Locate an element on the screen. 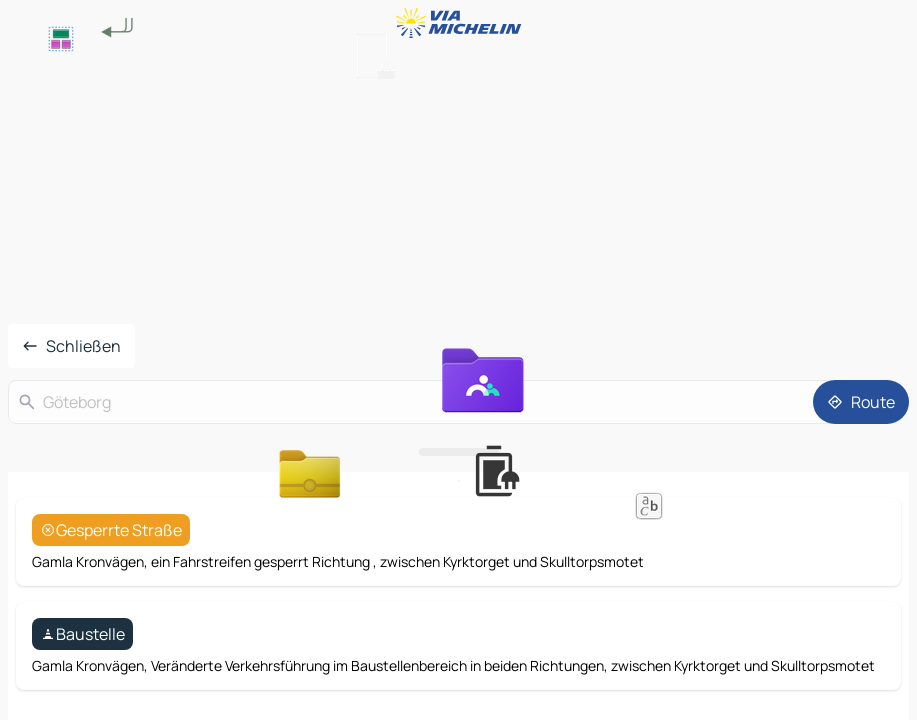 The width and height of the screenshot is (917, 720). reply to all recipients in an email thread is located at coordinates (116, 27).